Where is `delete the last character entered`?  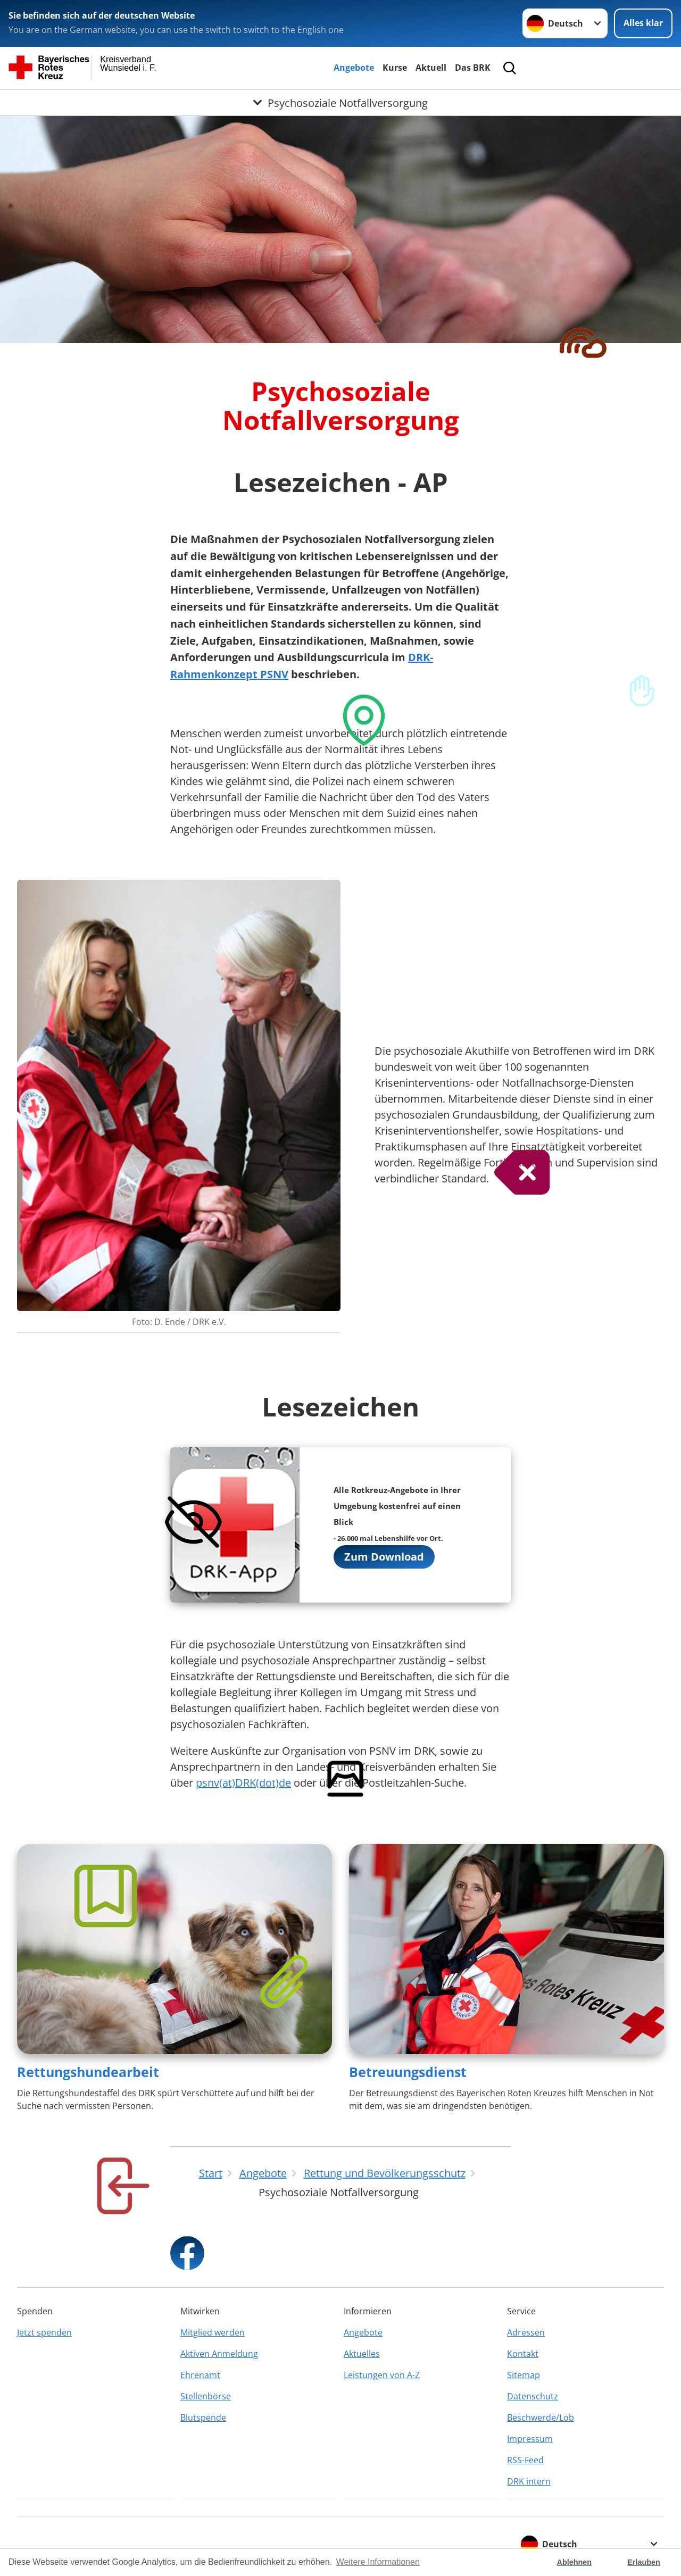 delete the last character entered is located at coordinates (521, 1172).